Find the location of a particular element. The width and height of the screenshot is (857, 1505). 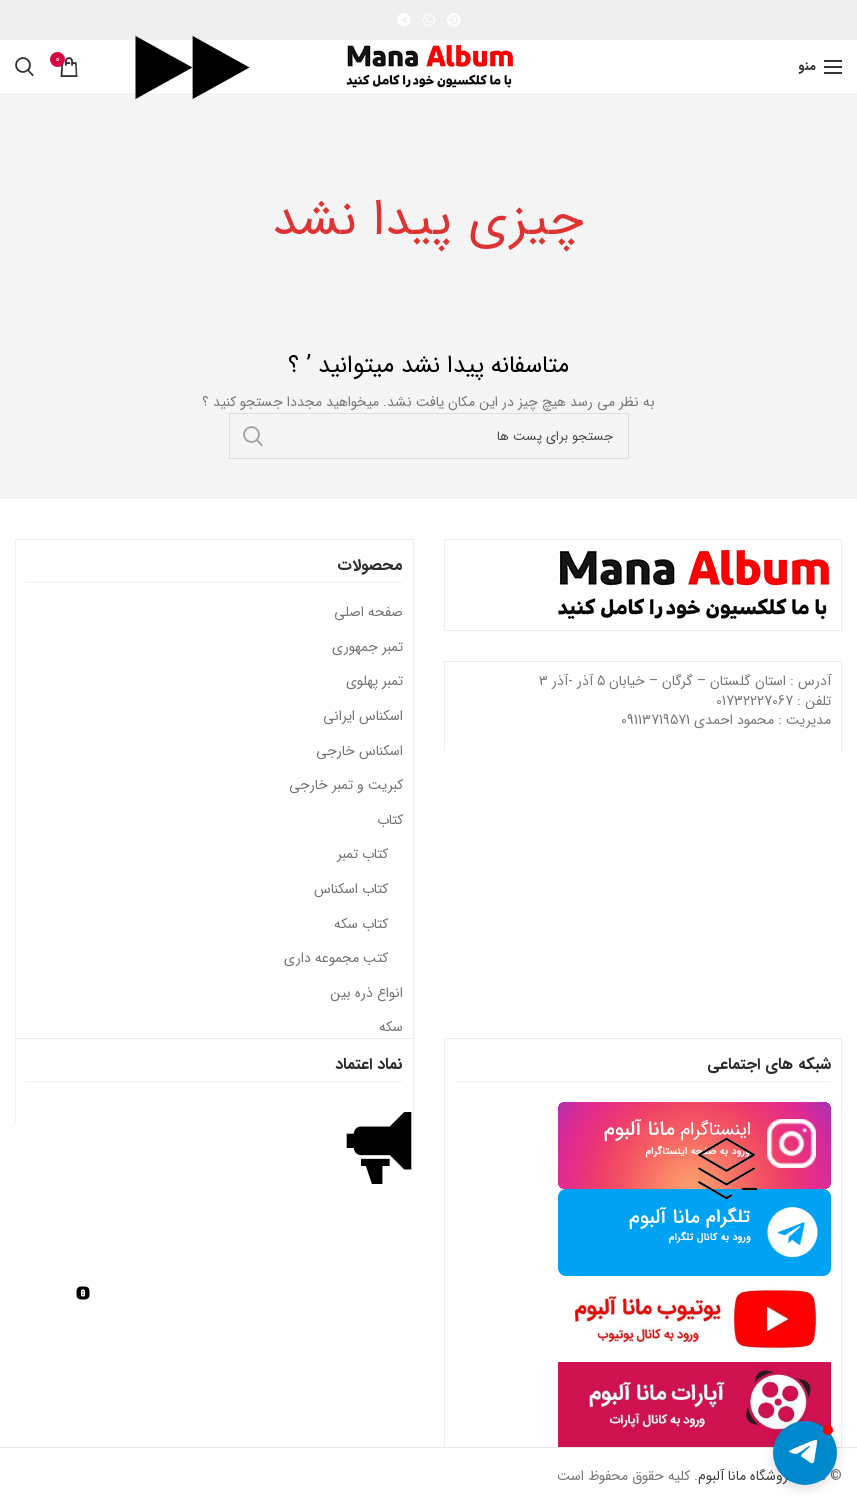

remove a layer from the stack is located at coordinates (726, 1168).